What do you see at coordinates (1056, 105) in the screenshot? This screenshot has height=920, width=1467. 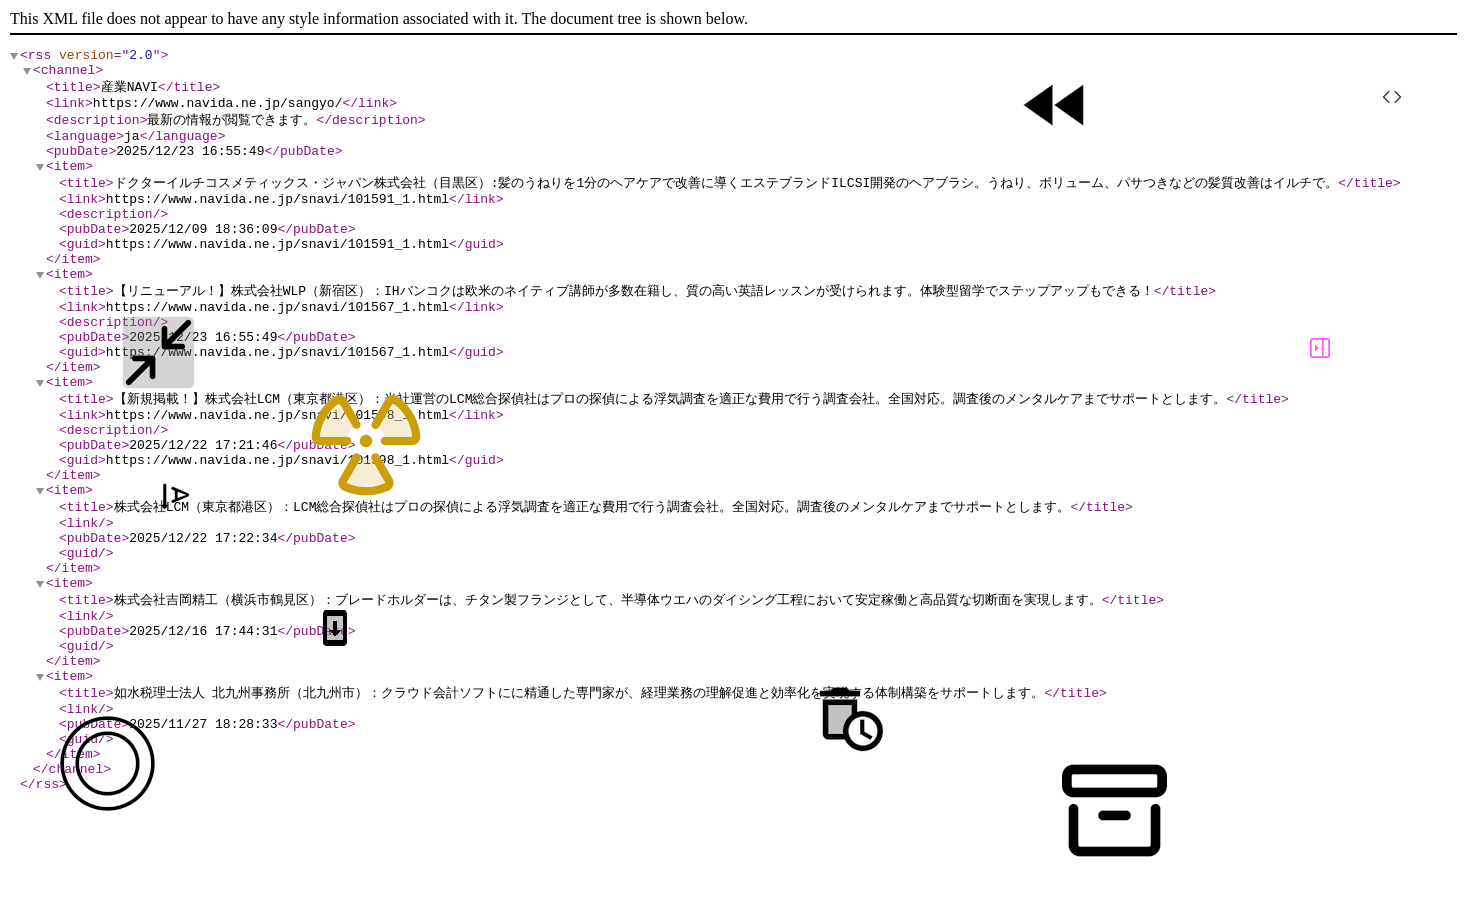 I see `rewind media playback` at bounding box center [1056, 105].